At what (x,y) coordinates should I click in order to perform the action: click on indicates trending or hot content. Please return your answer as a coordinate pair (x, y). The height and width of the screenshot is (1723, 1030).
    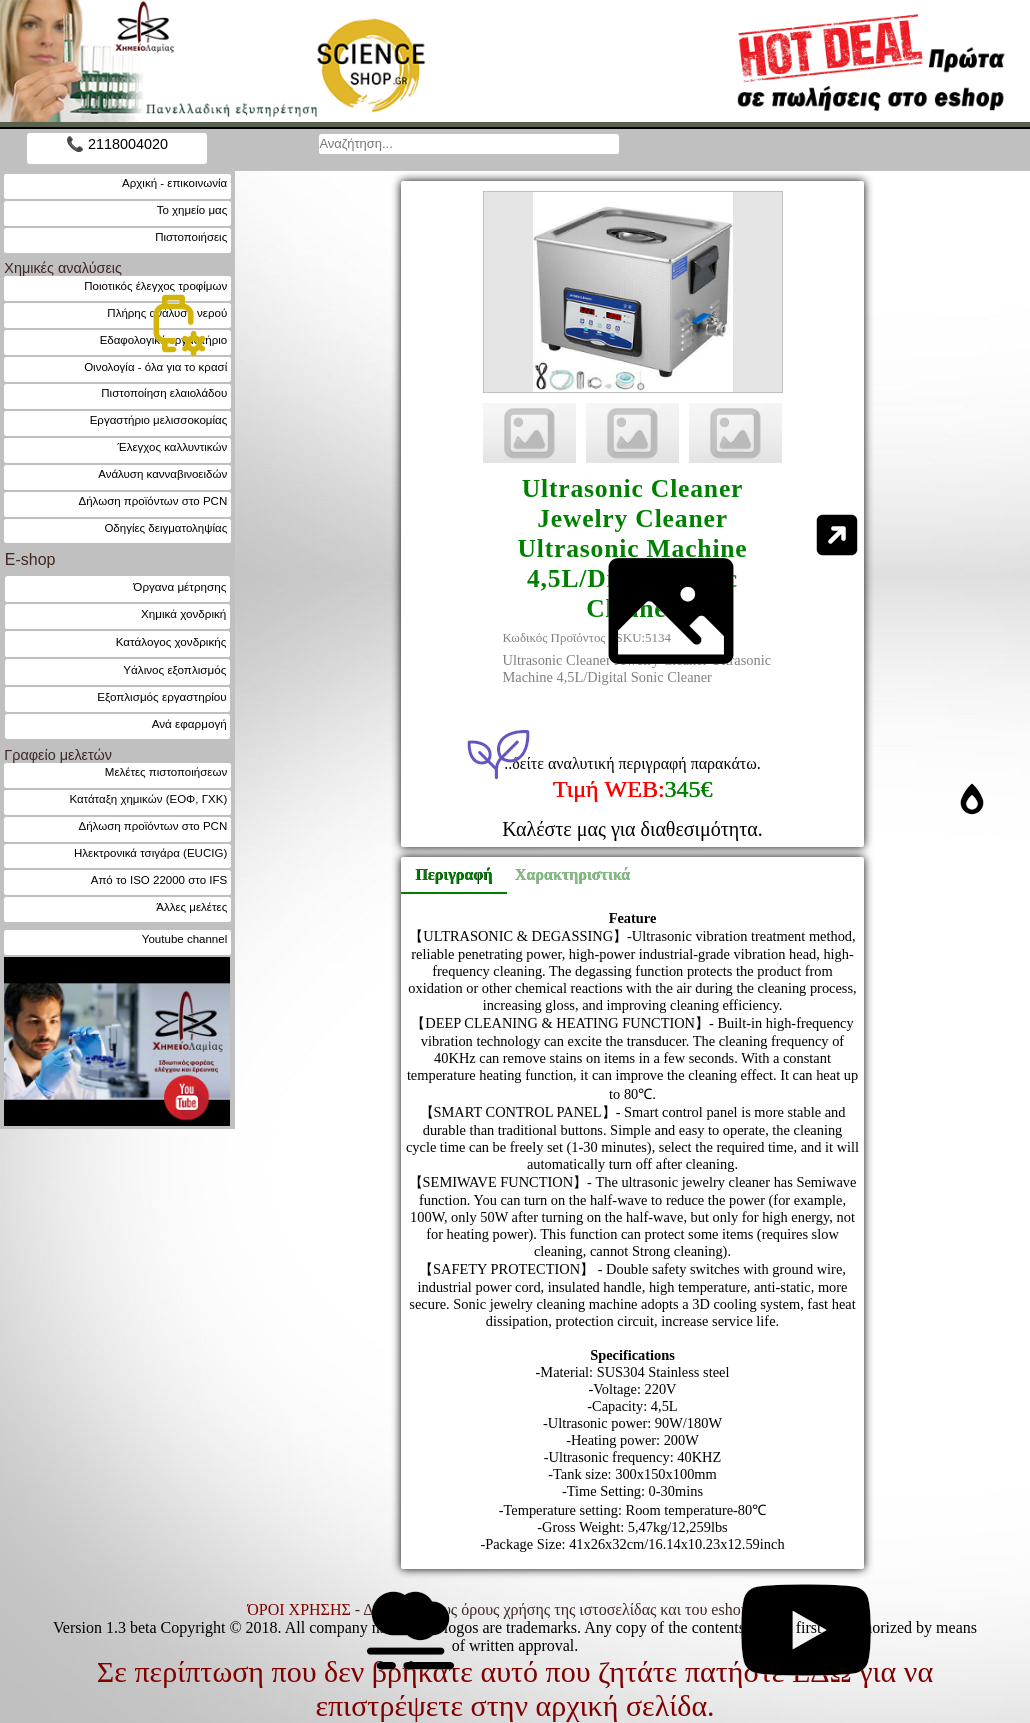
    Looking at the image, I should click on (972, 799).